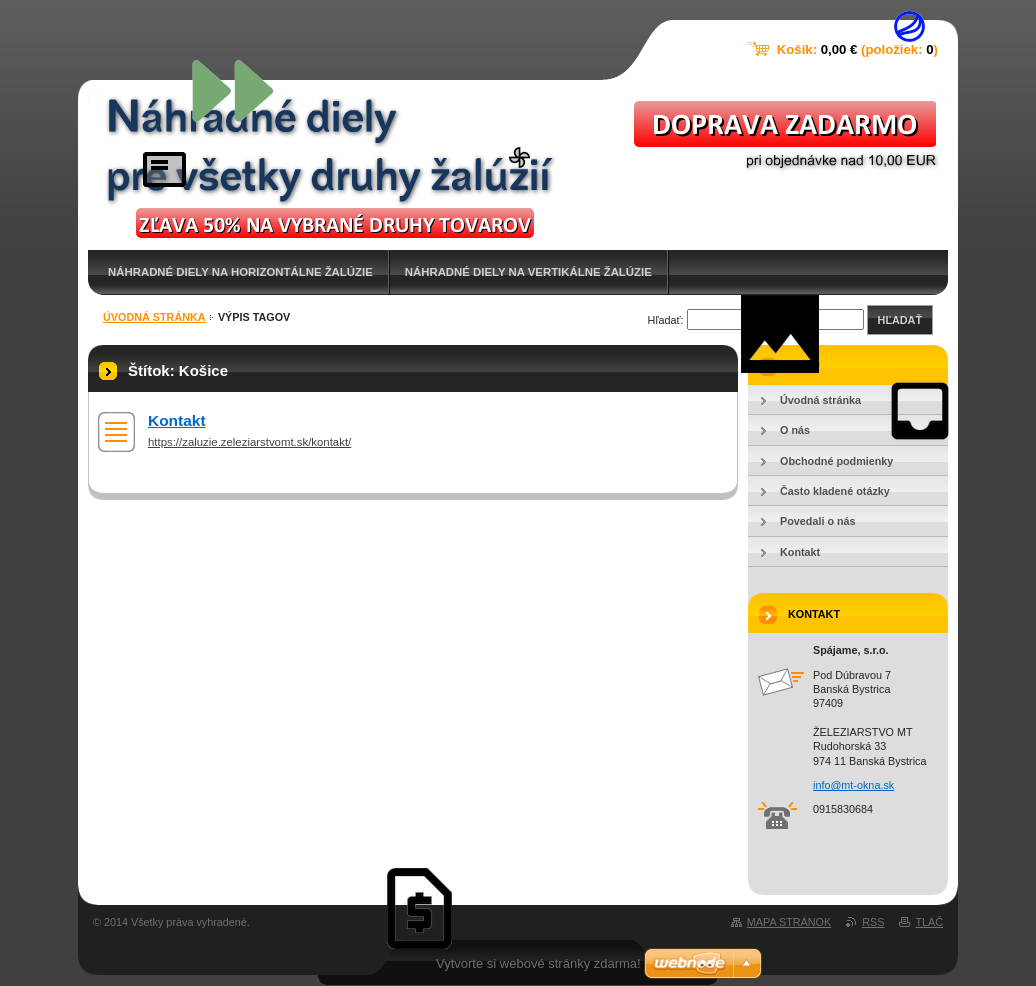  What do you see at coordinates (780, 334) in the screenshot?
I see `view photos or images` at bounding box center [780, 334].